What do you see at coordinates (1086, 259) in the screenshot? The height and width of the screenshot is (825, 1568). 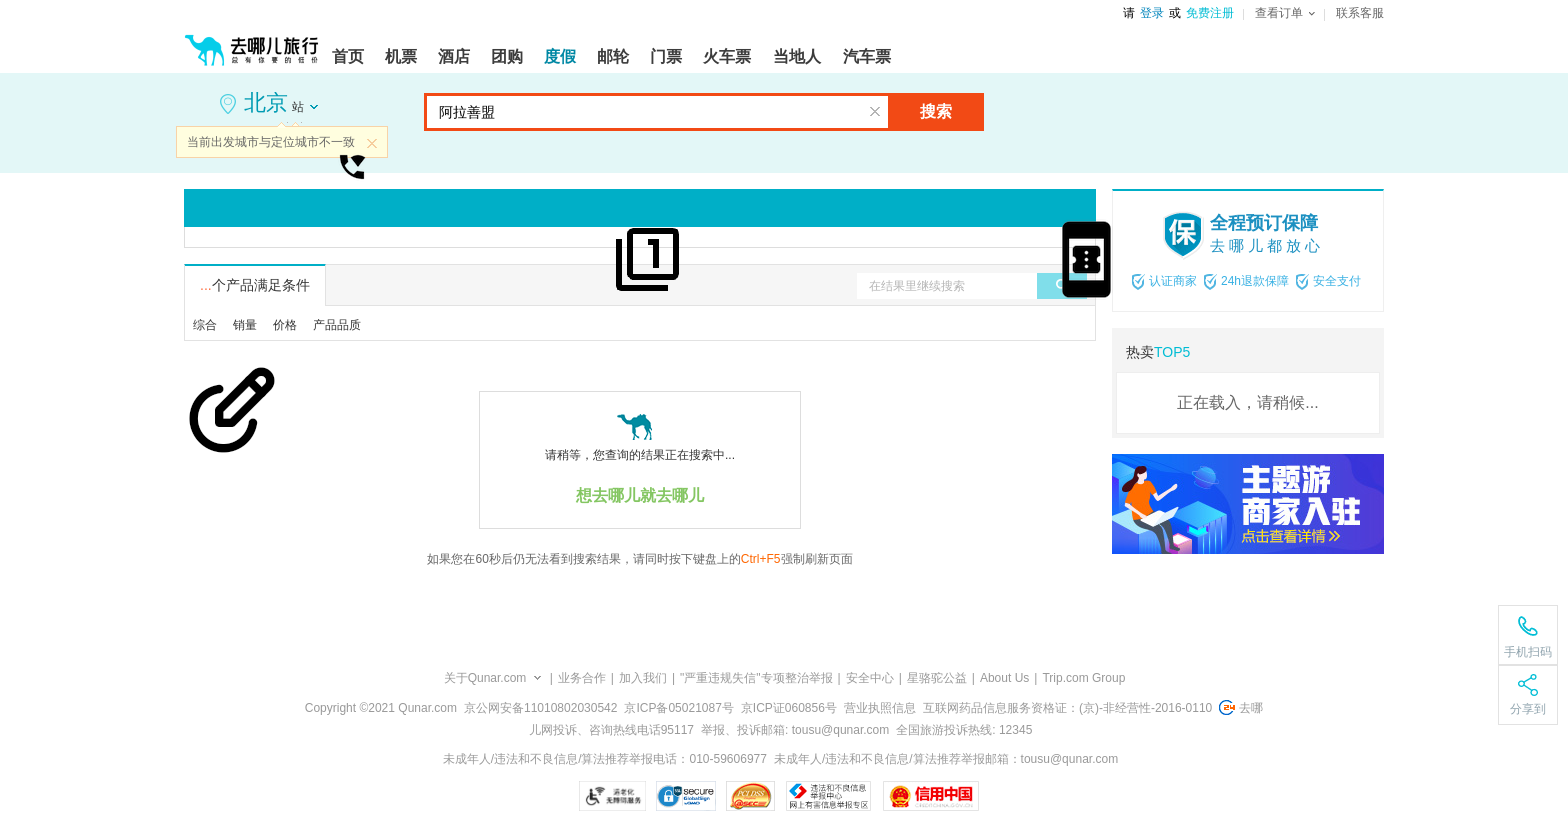 I see `book or reserve tickets online` at bounding box center [1086, 259].